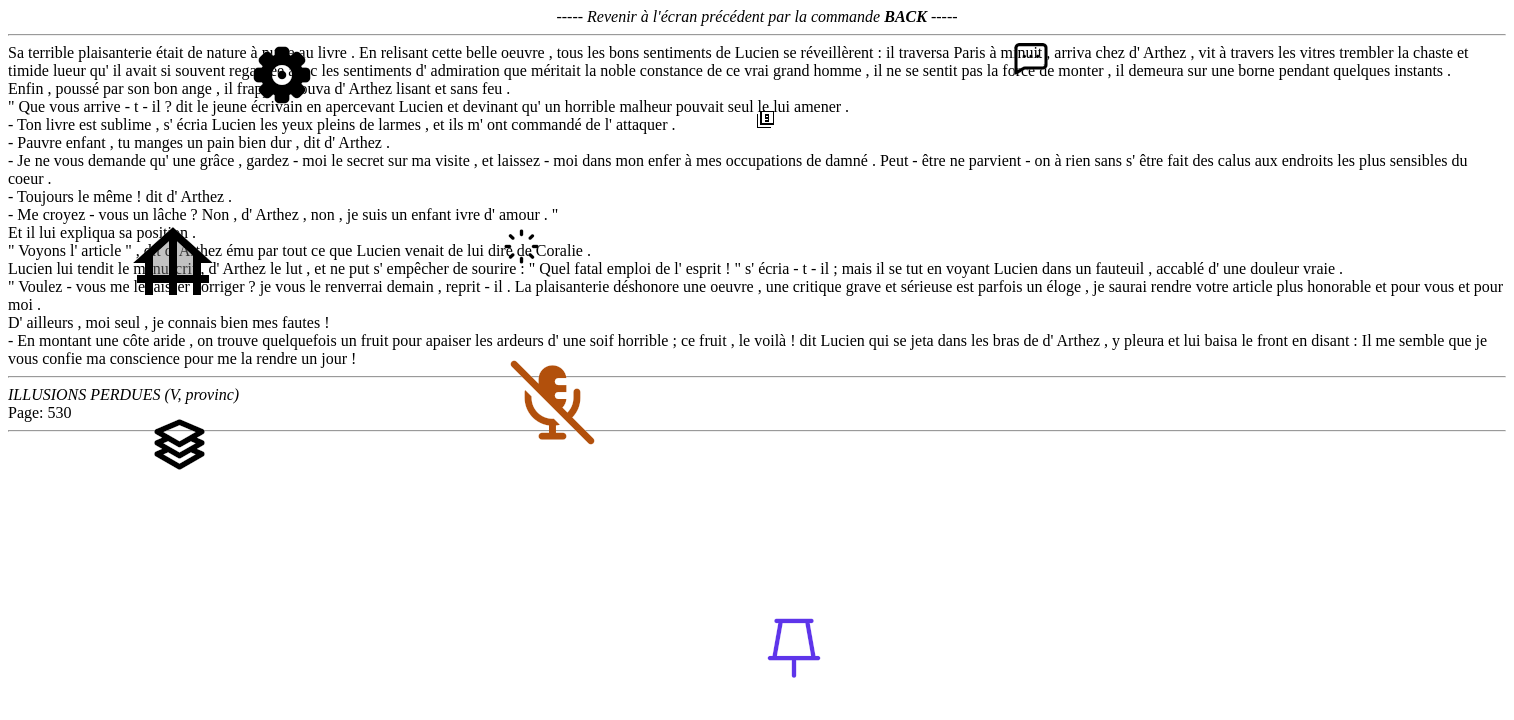 The image size is (1514, 720). Describe the element at coordinates (552, 402) in the screenshot. I see `mute your microphone` at that location.